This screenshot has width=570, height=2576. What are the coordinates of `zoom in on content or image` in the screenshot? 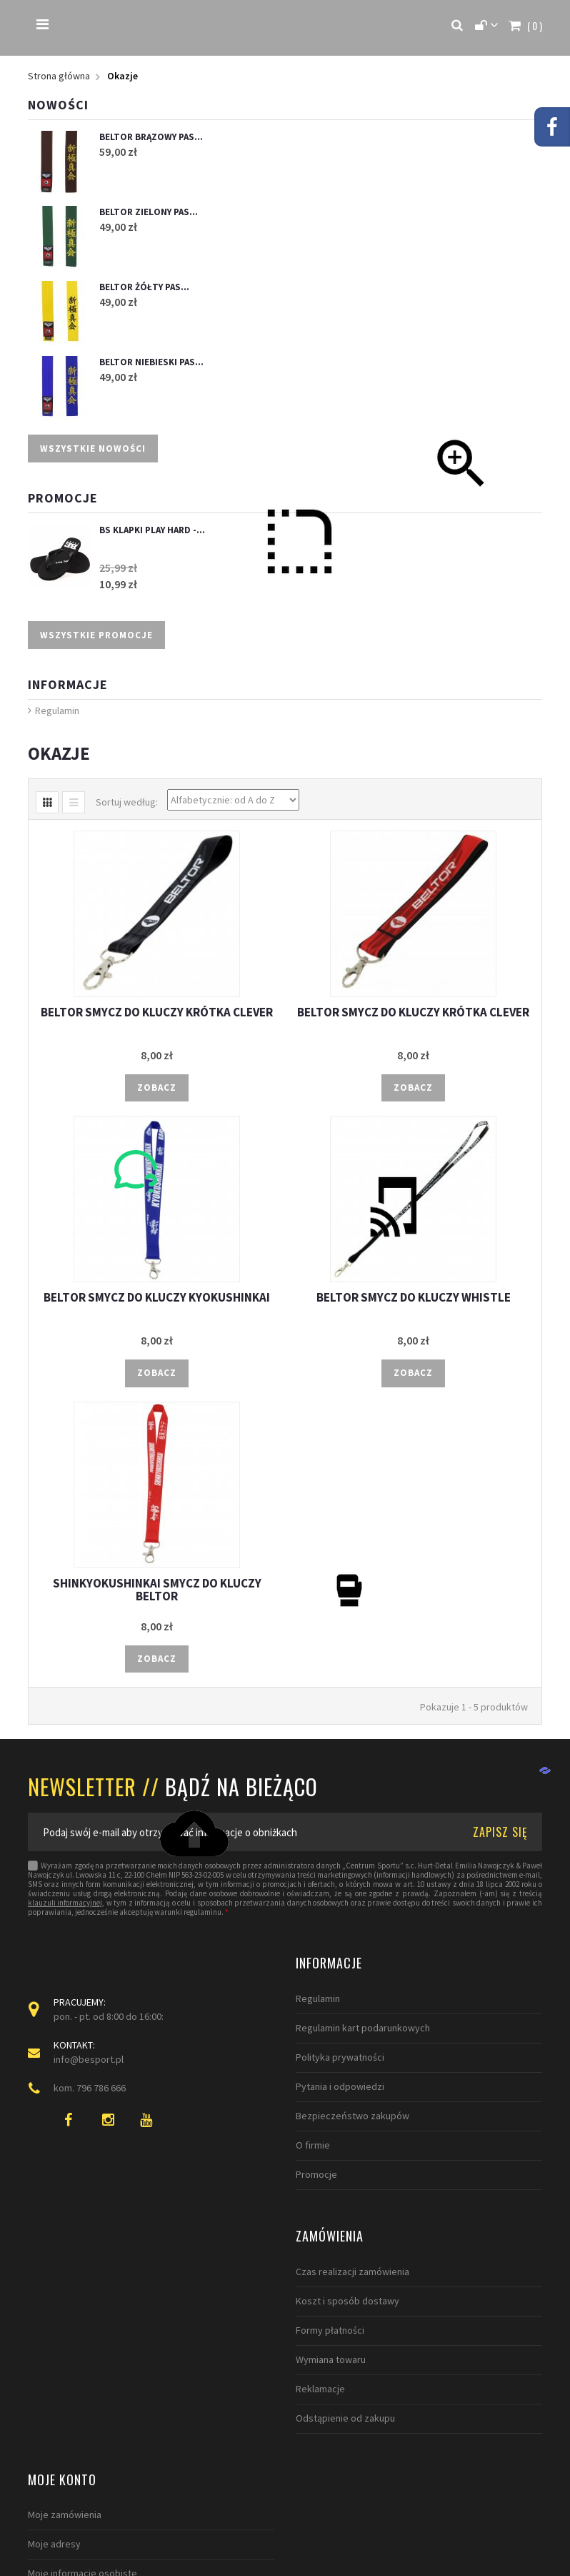 It's located at (461, 464).